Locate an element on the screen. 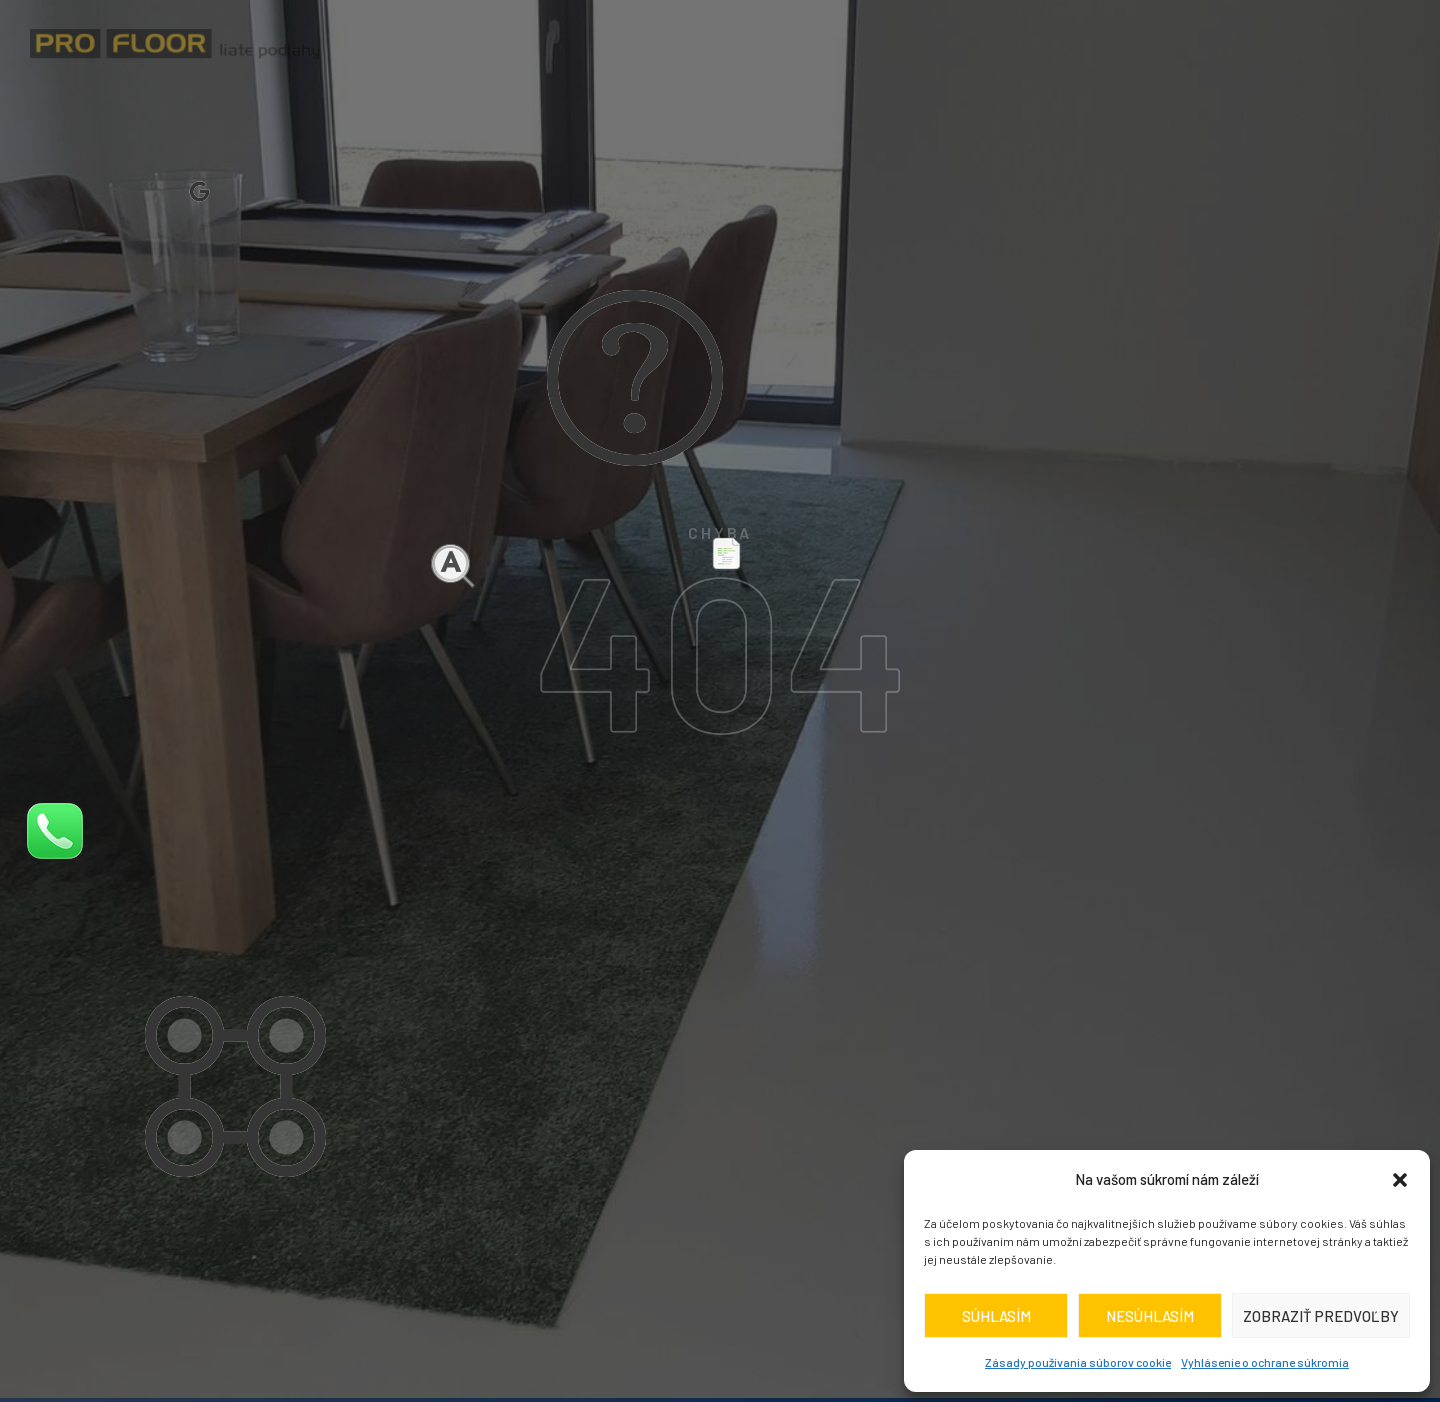 This screenshot has height=1402, width=1440. open the phone app to make a call is located at coordinates (55, 831).